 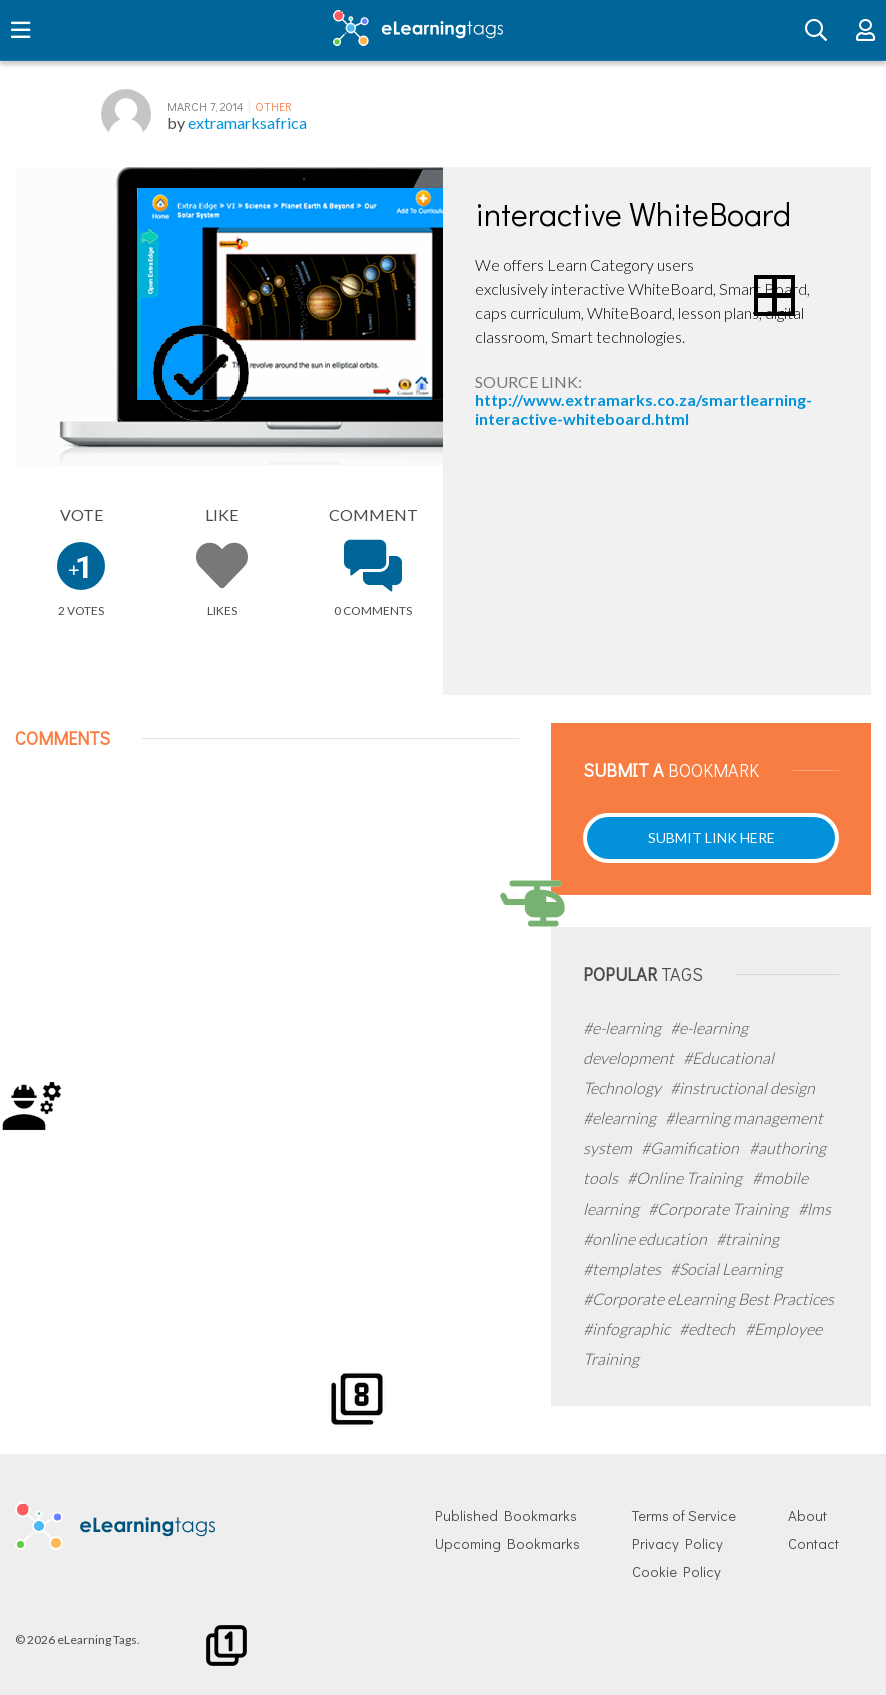 What do you see at coordinates (201, 373) in the screenshot?
I see `indicates task or action completed successfully` at bounding box center [201, 373].